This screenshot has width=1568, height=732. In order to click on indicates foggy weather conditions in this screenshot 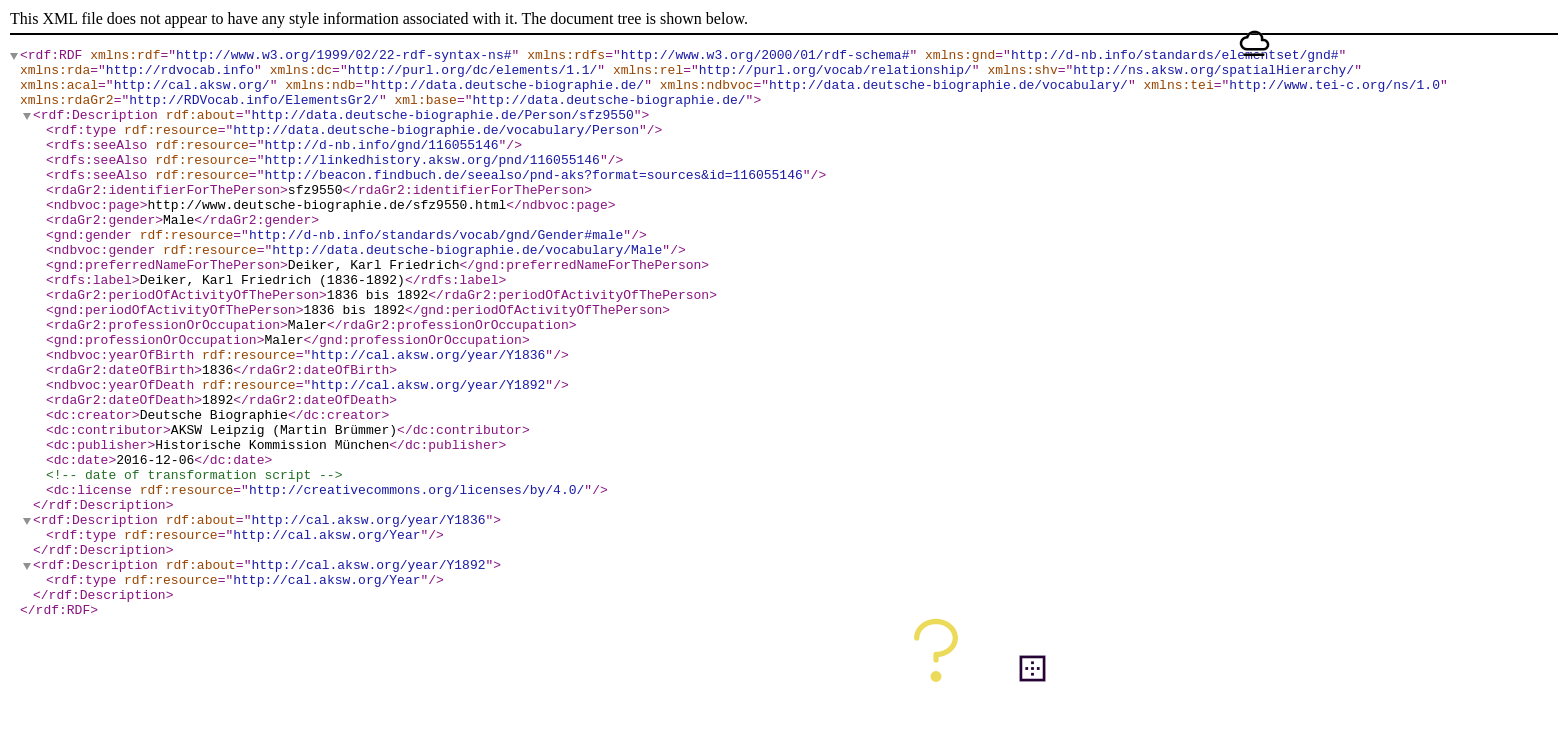, I will do `click(1254, 44)`.